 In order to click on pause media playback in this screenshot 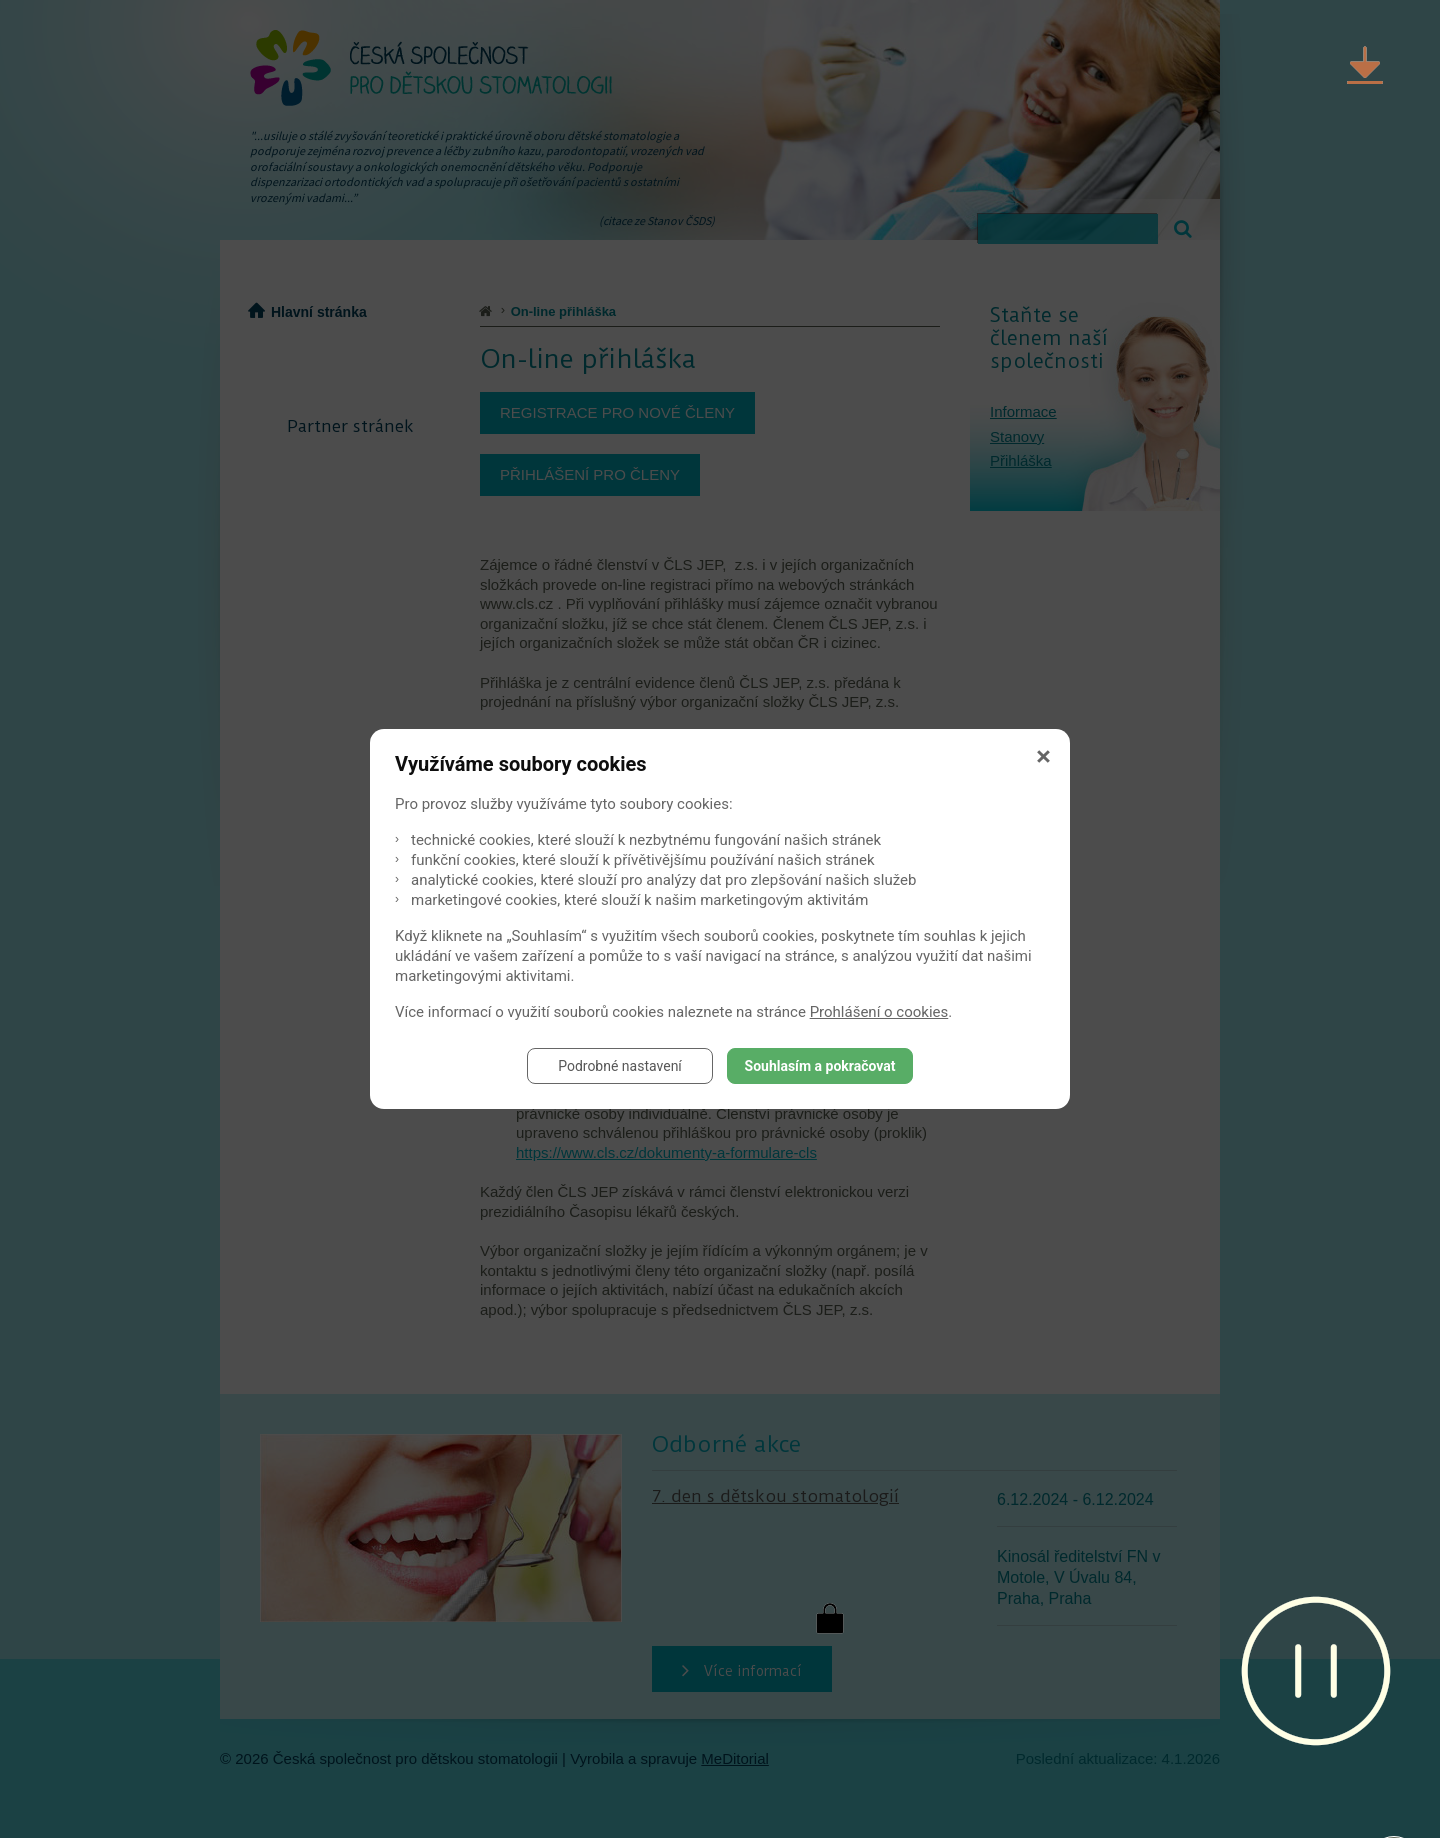, I will do `click(1316, 1671)`.